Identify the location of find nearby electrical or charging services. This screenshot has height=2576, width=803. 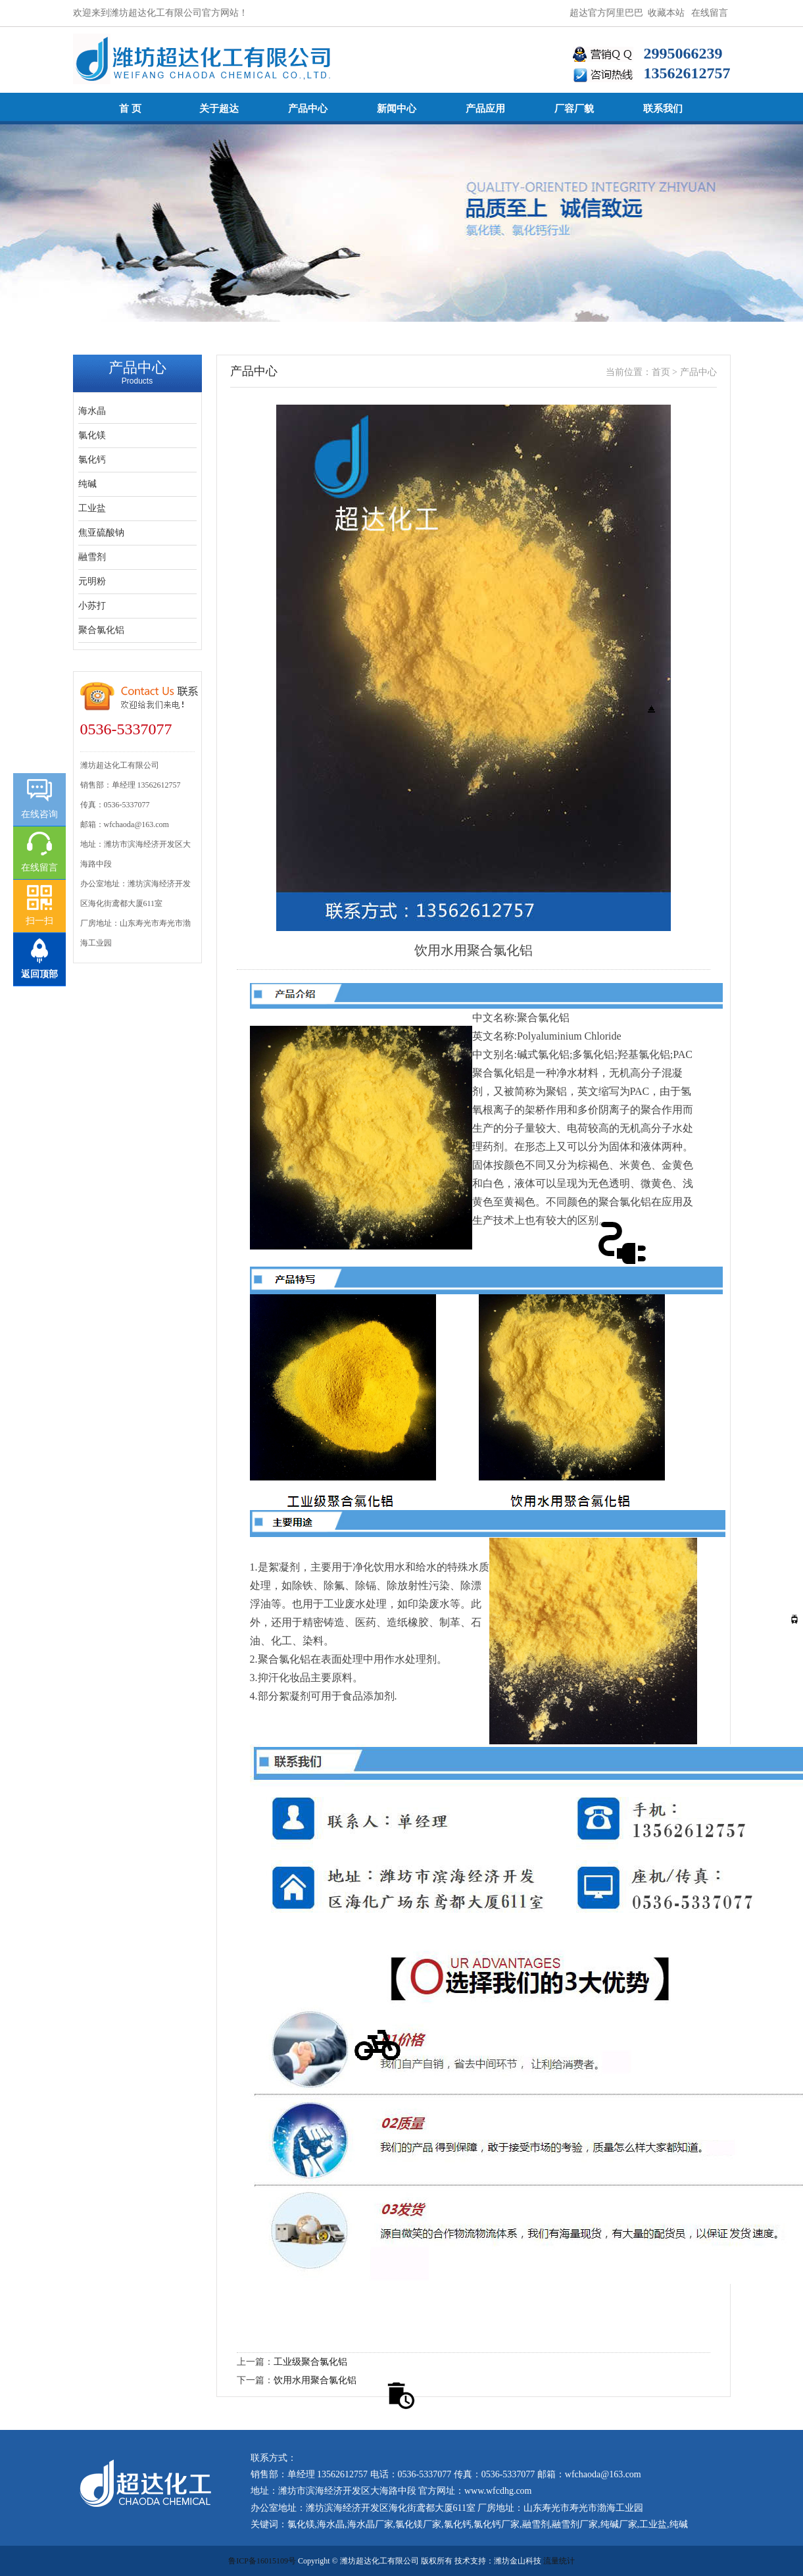
(622, 1243).